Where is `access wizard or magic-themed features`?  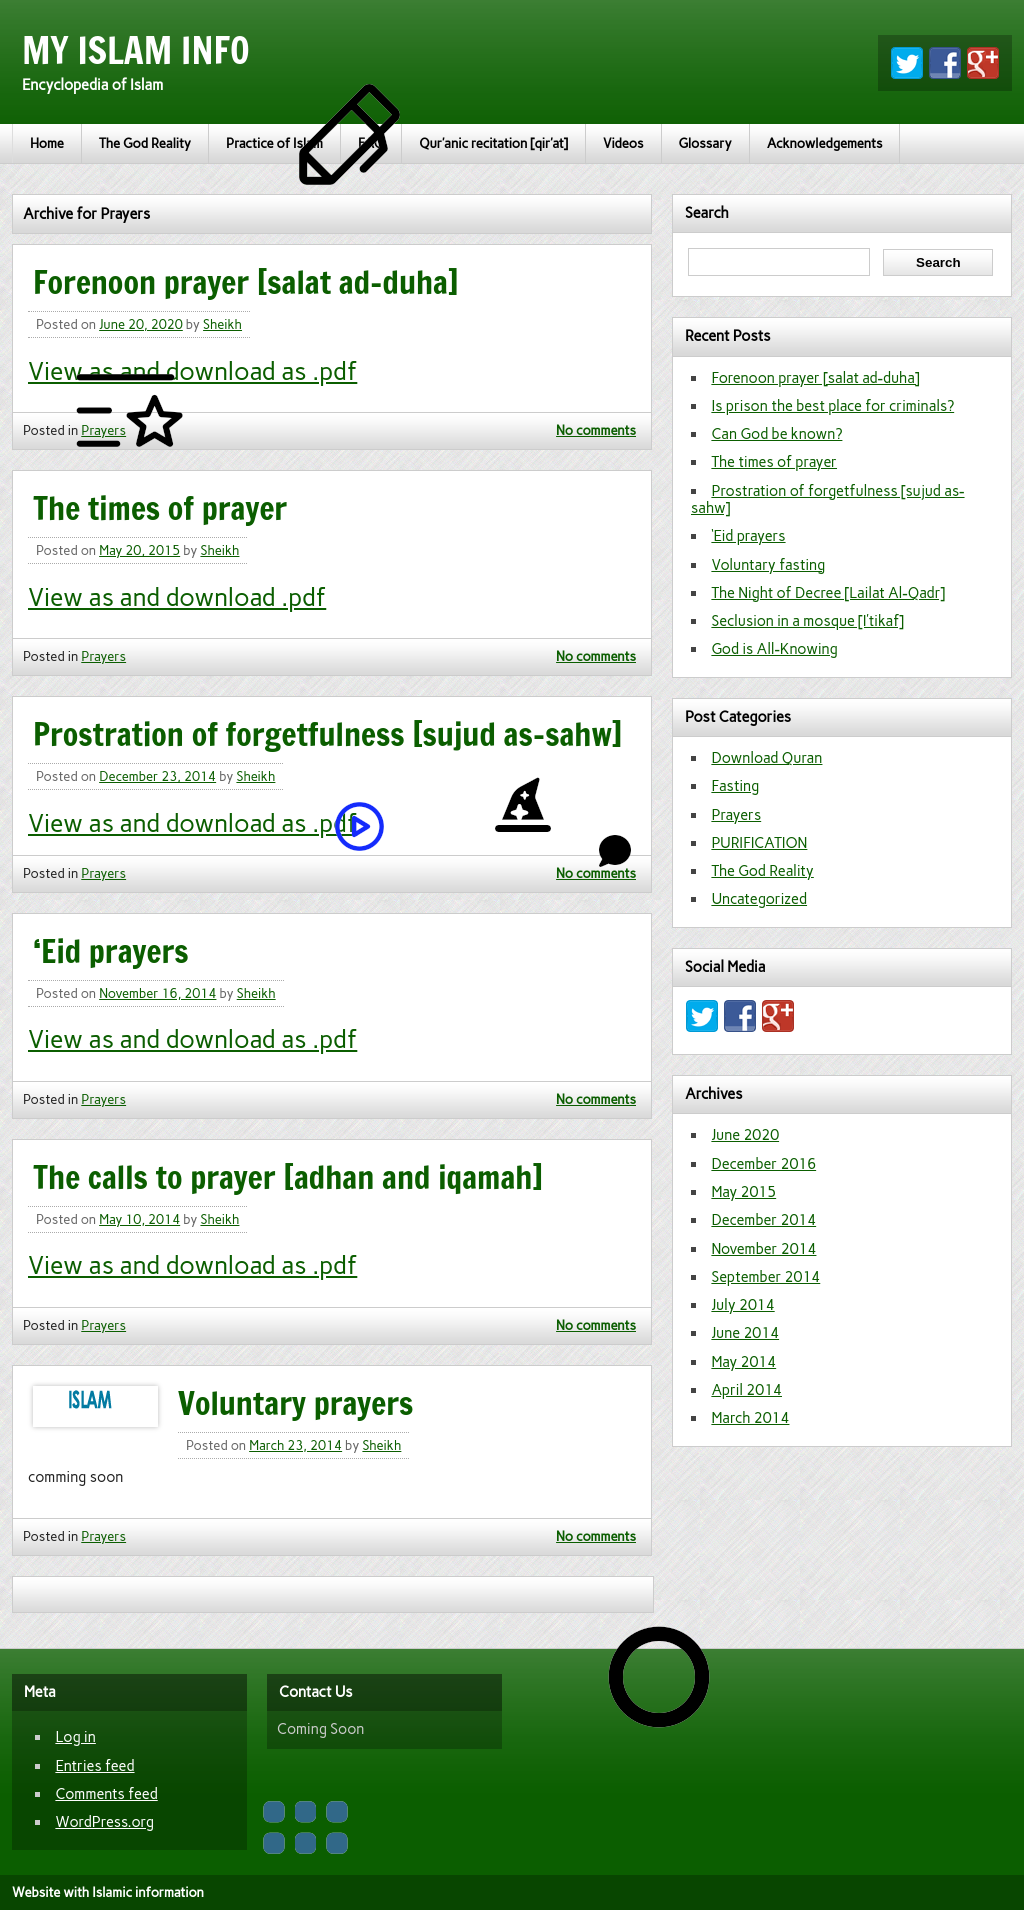
access wizard or magic-themed features is located at coordinates (523, 804).